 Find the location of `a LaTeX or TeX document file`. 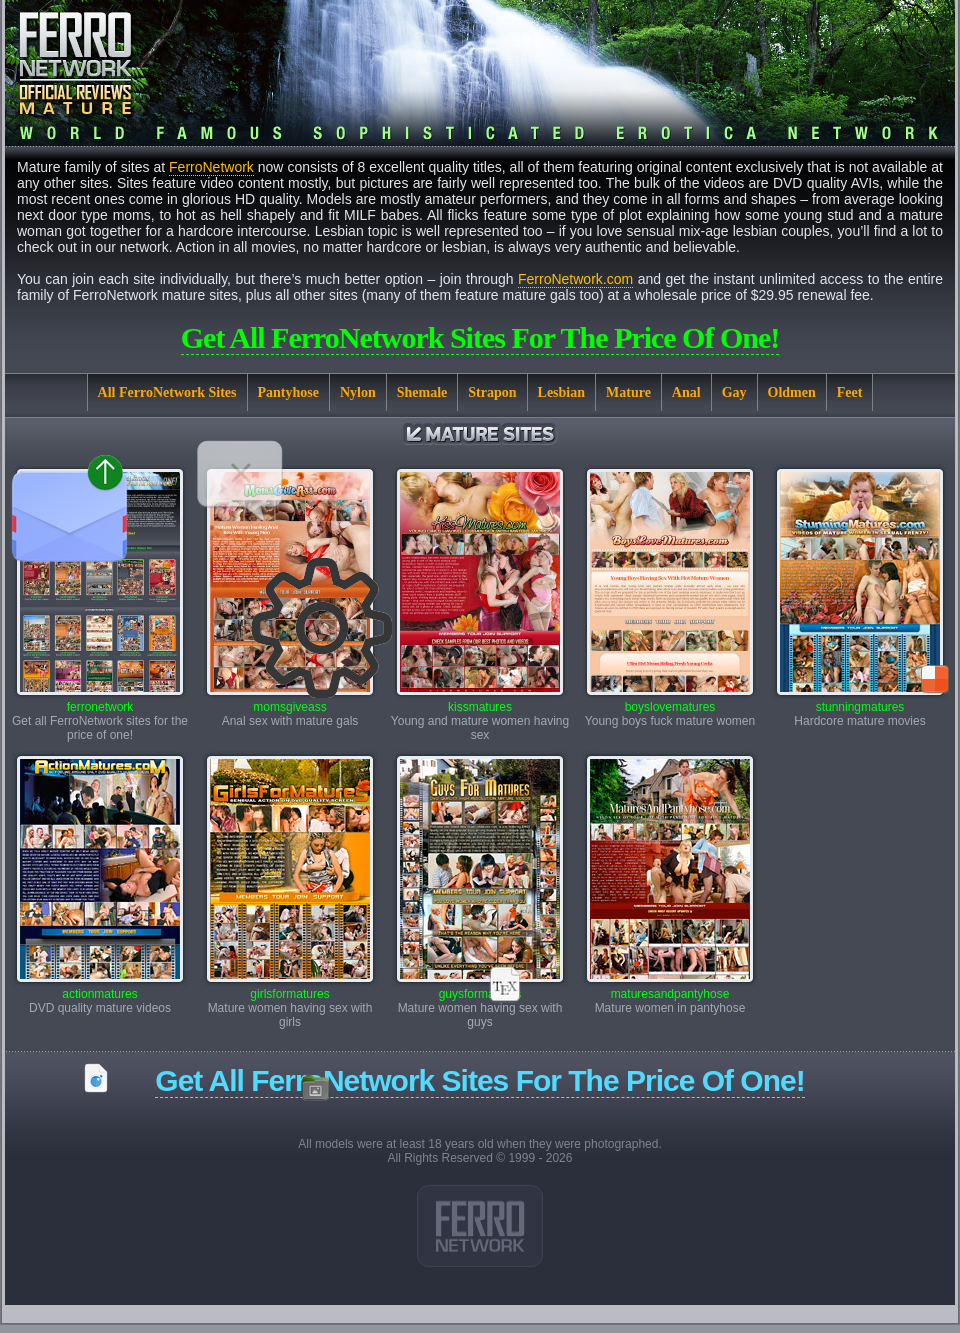

a LaTeX or TeX document file is located at coordinates (505, 984).